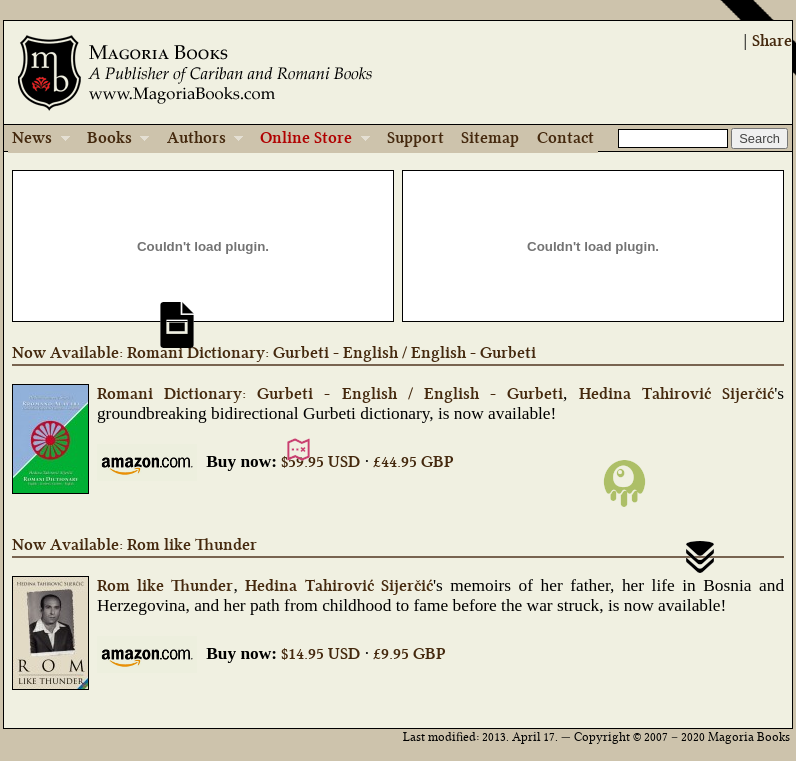 This screenshot has height=761, width=796. What do you see at coordinates (624, 483) in the screenshot?
I see `livewire framework logo` at bounding box center [624, 483].